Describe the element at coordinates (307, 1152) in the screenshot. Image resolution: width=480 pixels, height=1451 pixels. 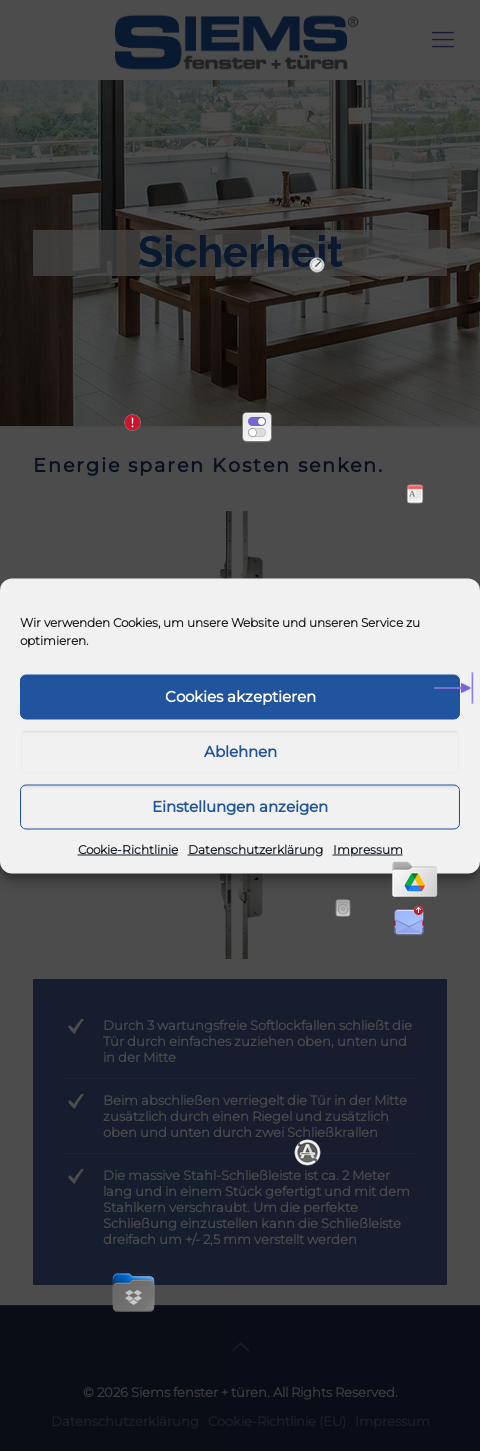
I see `open the software updater application` at that location.